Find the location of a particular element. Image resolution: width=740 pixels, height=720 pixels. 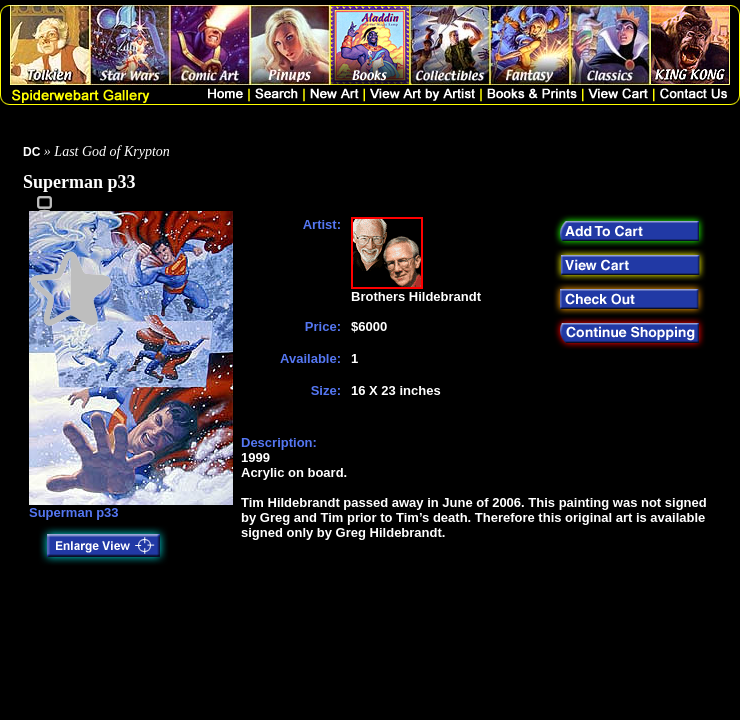

access computer or desktop settings is located at coordinates (44, 203).